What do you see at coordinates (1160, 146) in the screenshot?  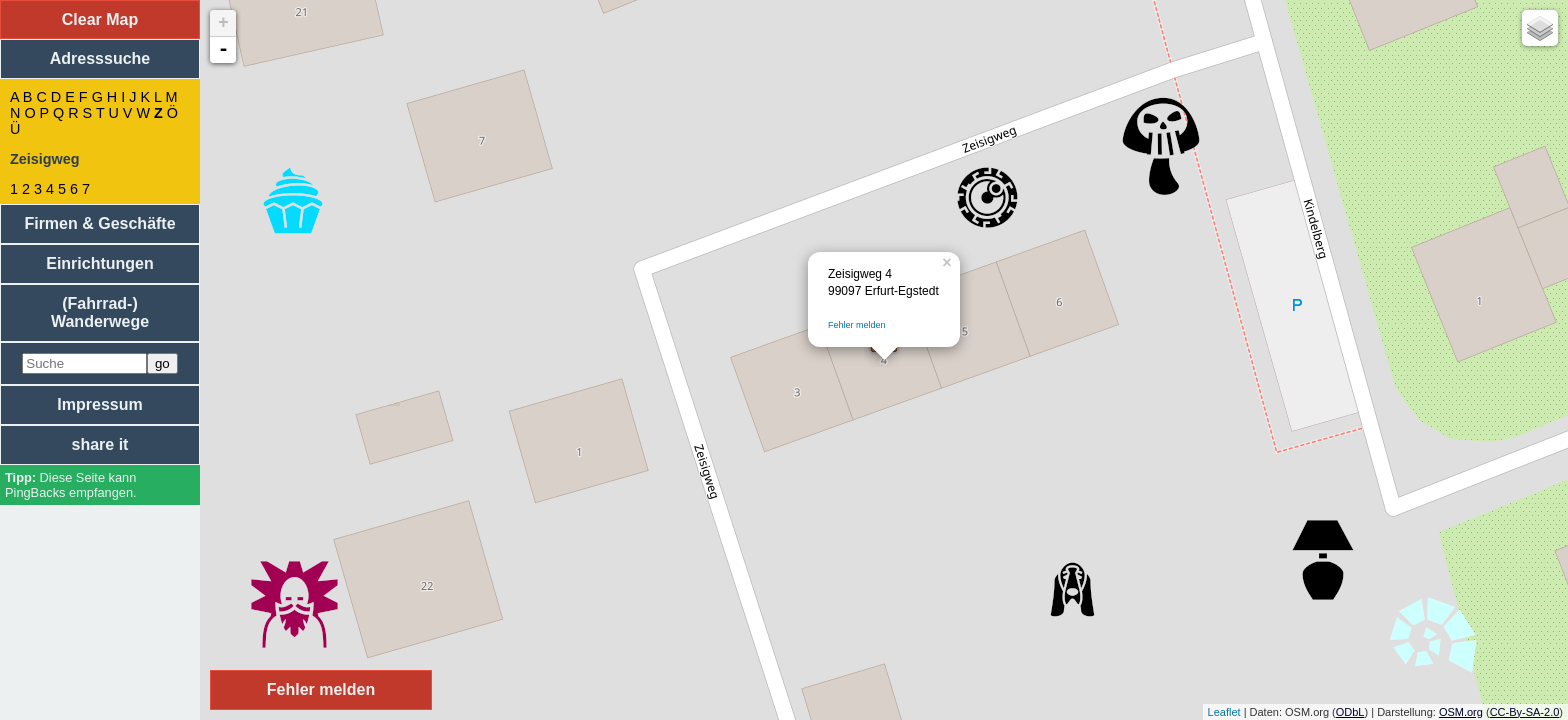 I see `deadly or poisonous mushroom indicator` at bounding box center [1160, 146].